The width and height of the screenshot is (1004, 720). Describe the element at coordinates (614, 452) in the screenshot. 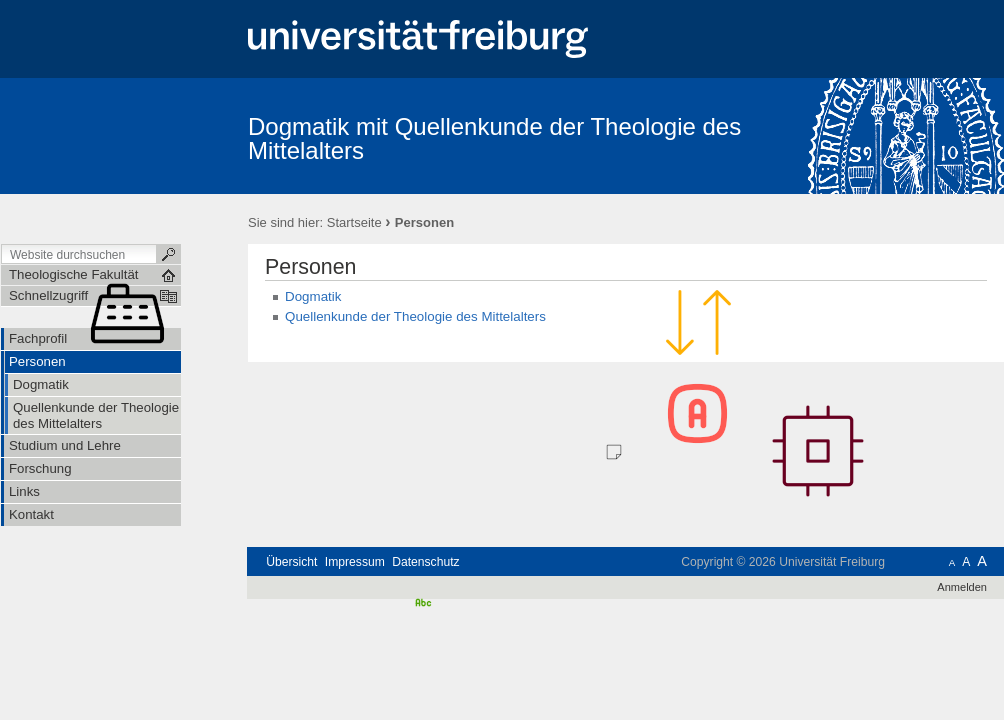

I see `create a new note` at that location.